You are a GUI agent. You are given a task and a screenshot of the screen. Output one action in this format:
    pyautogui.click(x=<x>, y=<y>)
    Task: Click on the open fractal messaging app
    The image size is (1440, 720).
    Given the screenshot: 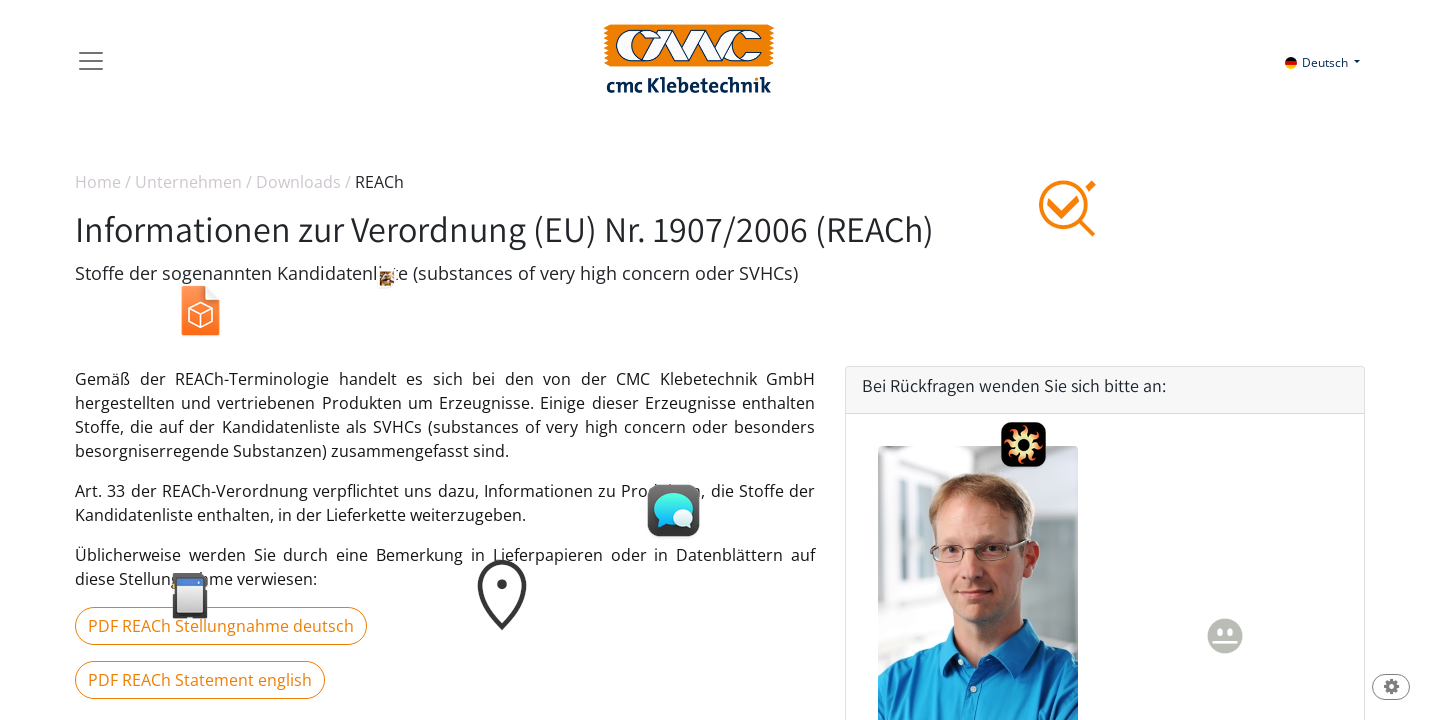 What is the action you would take?
    pyautogui.click(x=673, y=510)
    